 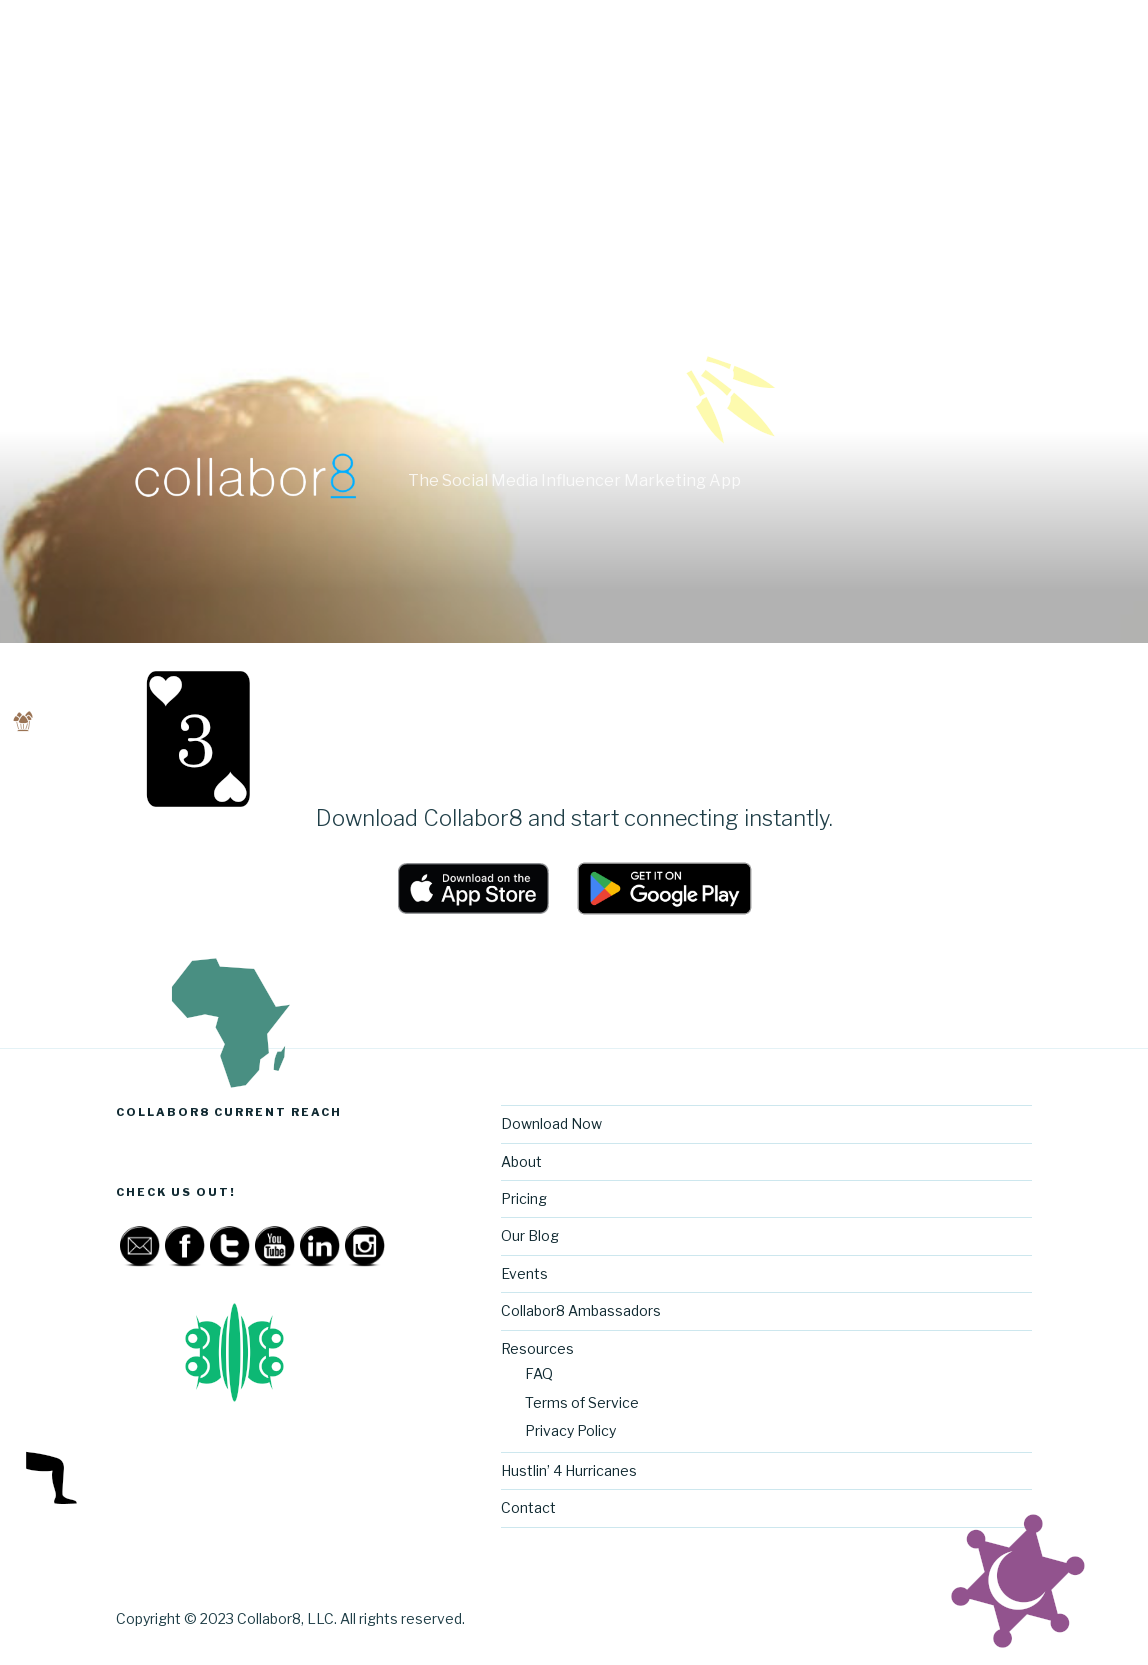 I want to click on access foraging or nature-related content, so click(x=23, y=721).